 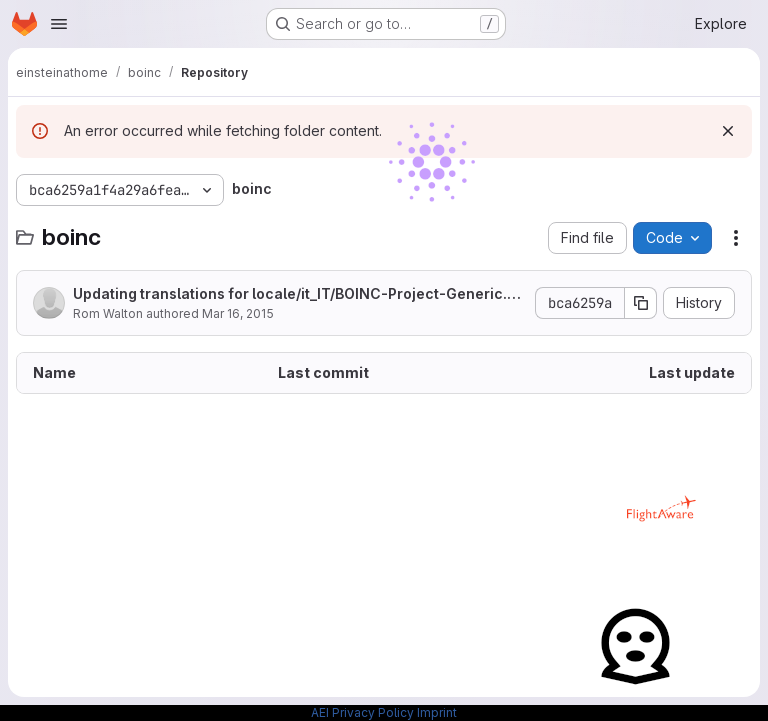 What do you see at coordinates (661, 508) in the screenshot?
I see `open FlightAware flight tracking app` at bounding box center [661, 508].